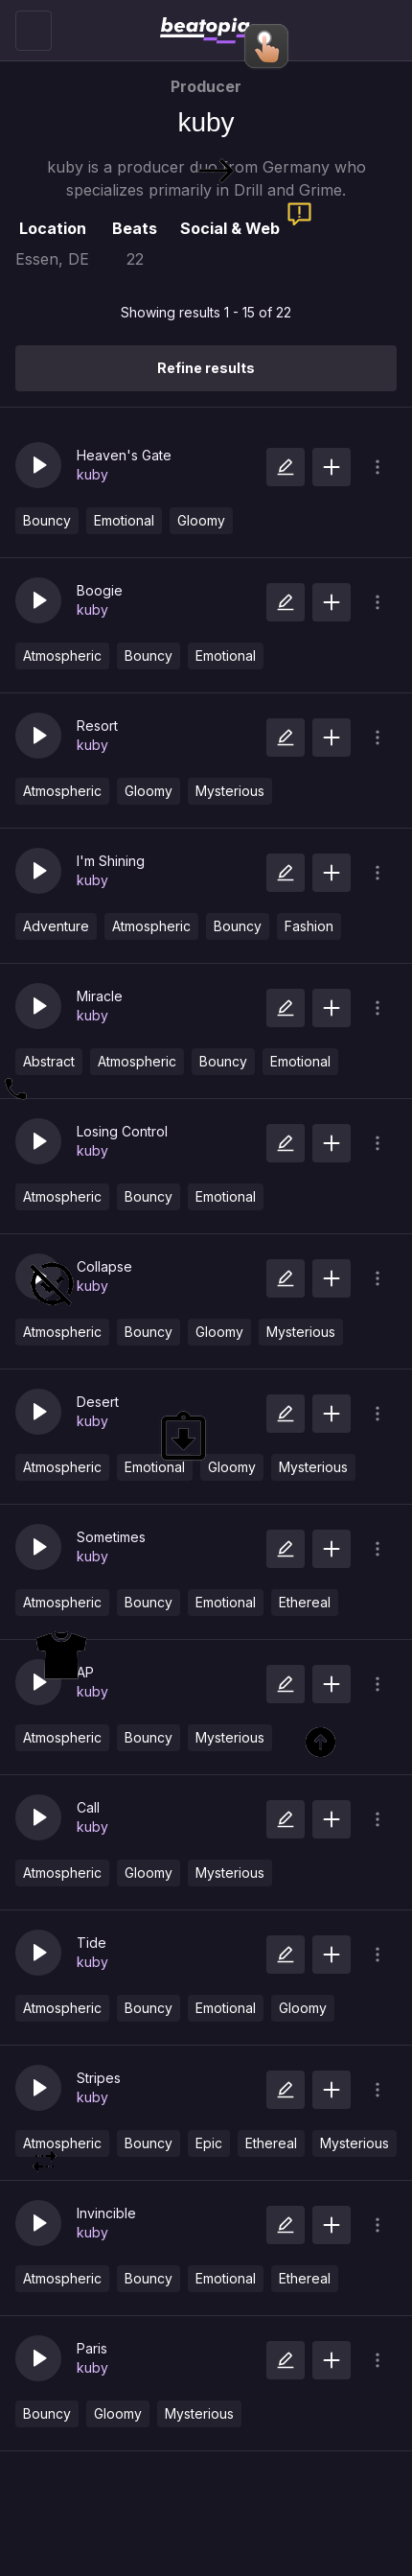  I want to click on indicates content is unpublished or hidden from public view, so click(52, 1283).